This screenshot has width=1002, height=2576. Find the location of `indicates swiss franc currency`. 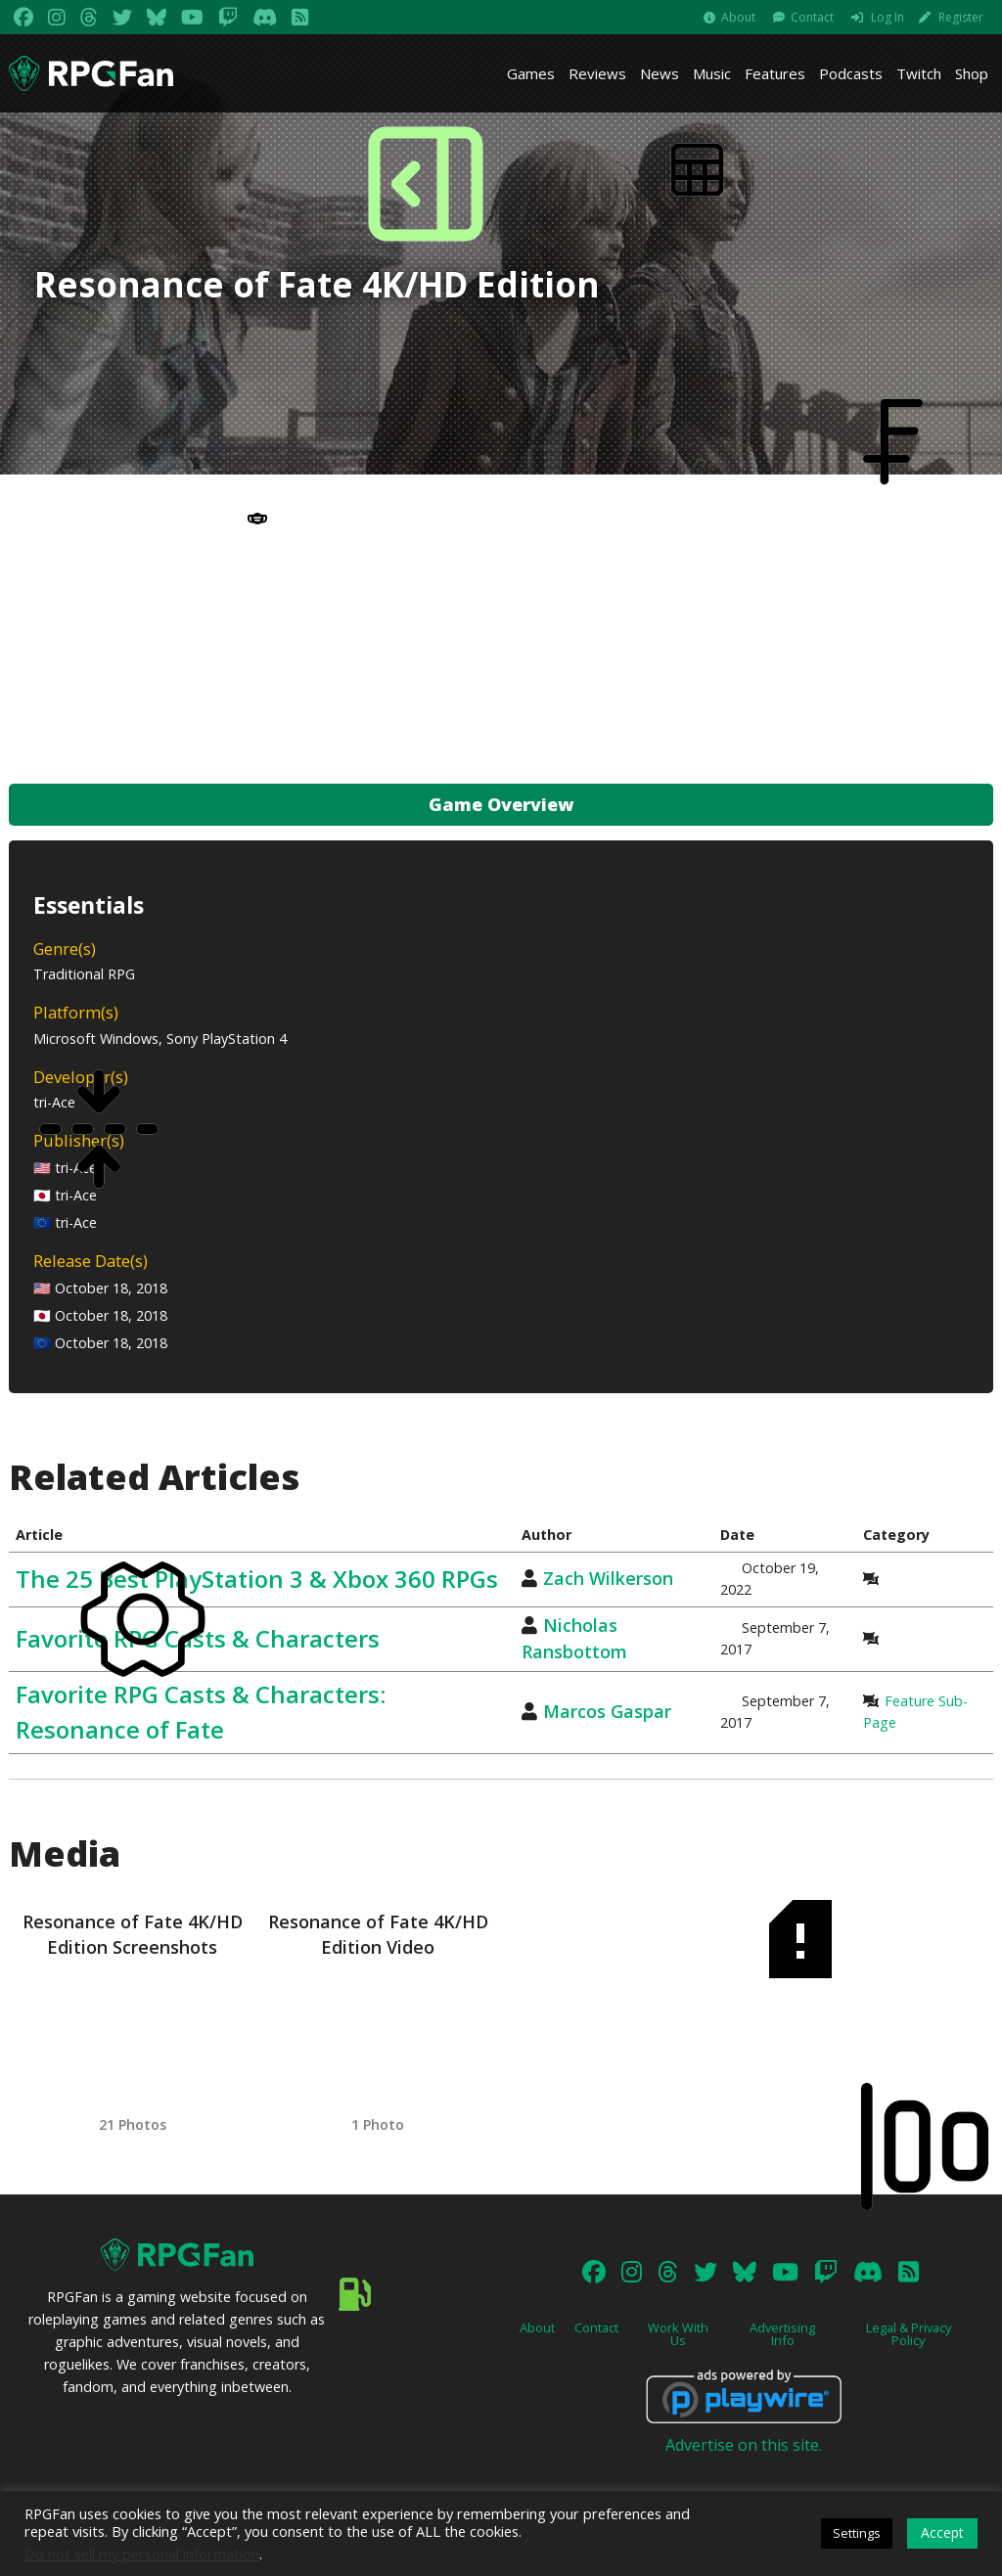

indicates swiss franc currency is located at coordinates (892, 441).